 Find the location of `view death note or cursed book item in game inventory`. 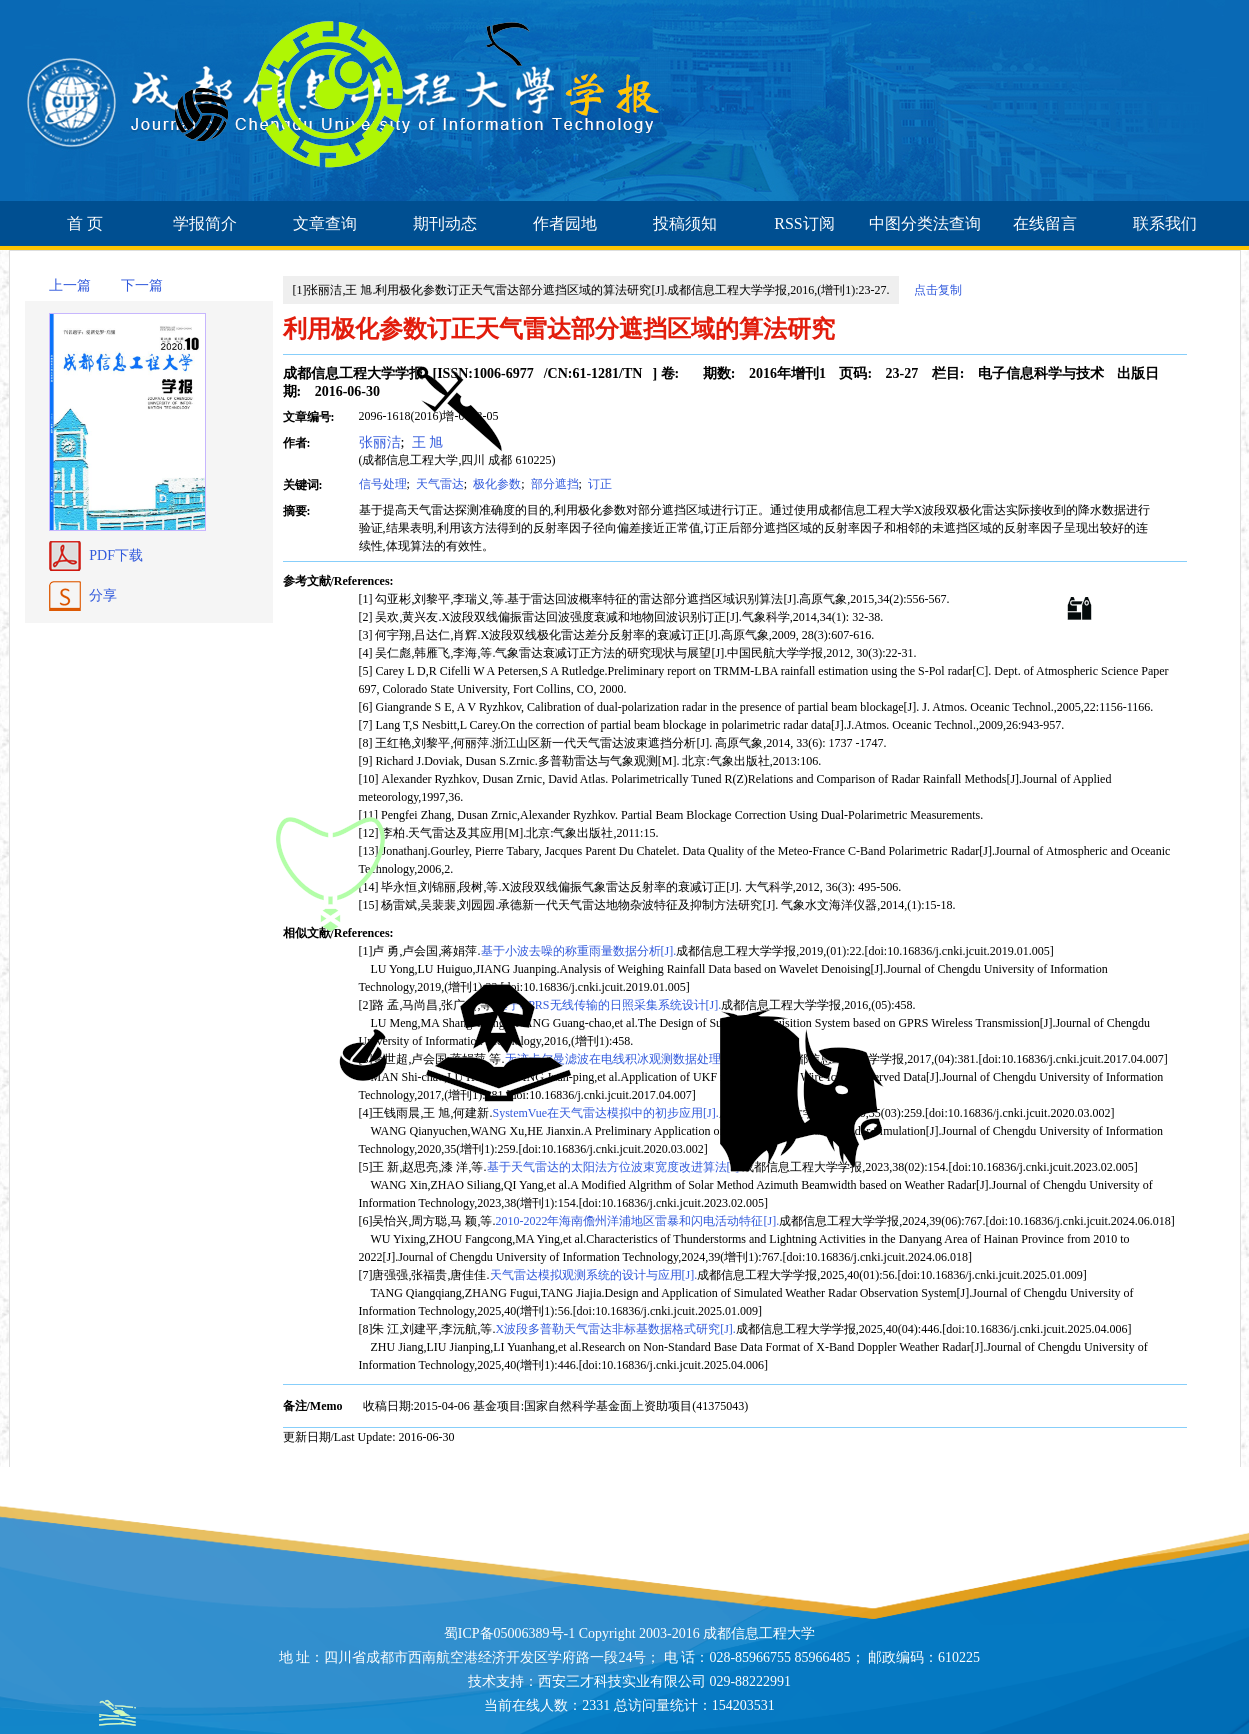

view death note or cursed book item in game inventory is located at coordinates (498, 1047).